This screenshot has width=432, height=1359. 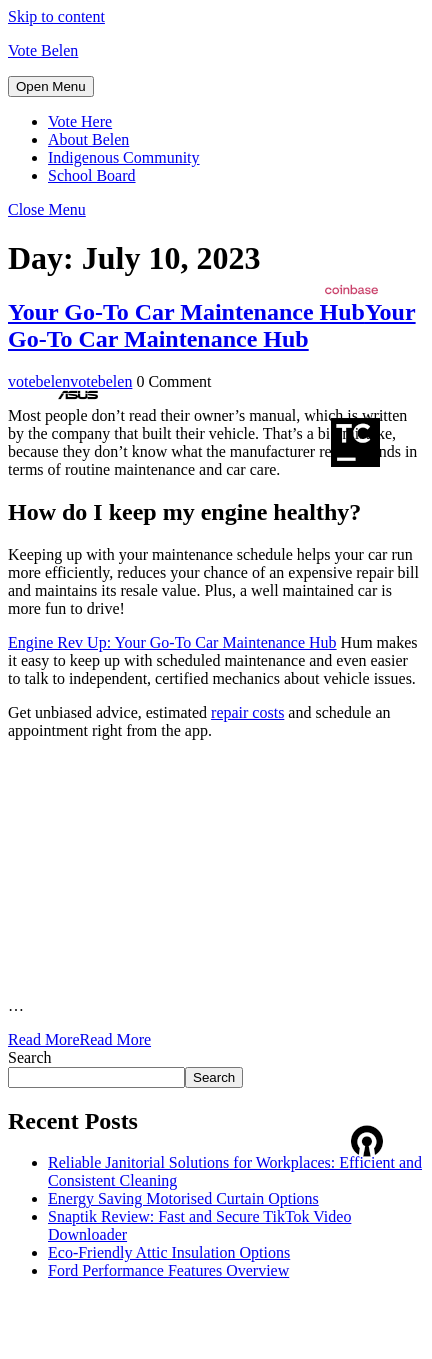 What do you see at coordinates (78, 395) in the screenshot?
I see `asus brand identifier` at bounding box center [78, 395].